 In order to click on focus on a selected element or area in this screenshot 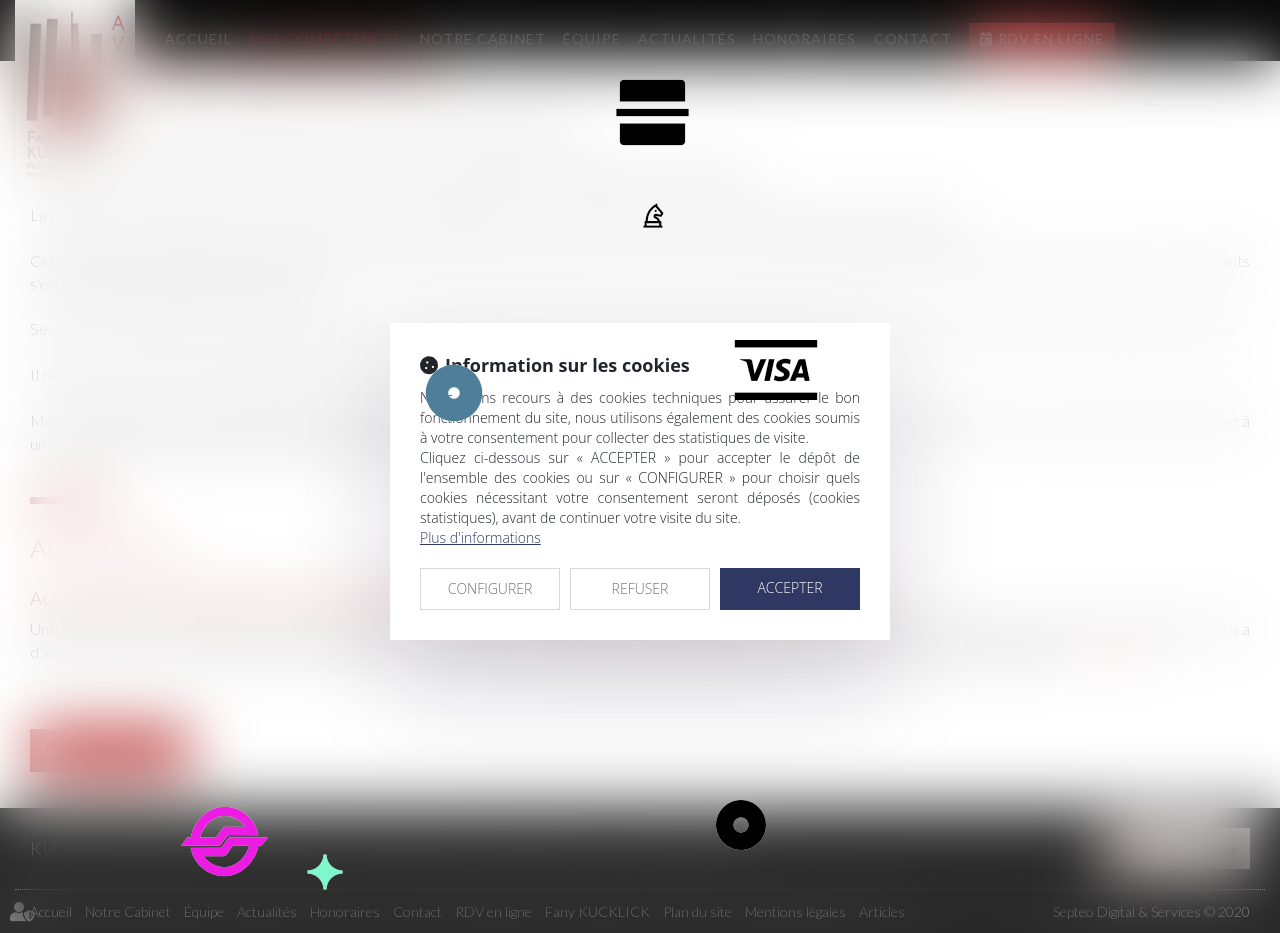, I will do `click(454, 393)`.